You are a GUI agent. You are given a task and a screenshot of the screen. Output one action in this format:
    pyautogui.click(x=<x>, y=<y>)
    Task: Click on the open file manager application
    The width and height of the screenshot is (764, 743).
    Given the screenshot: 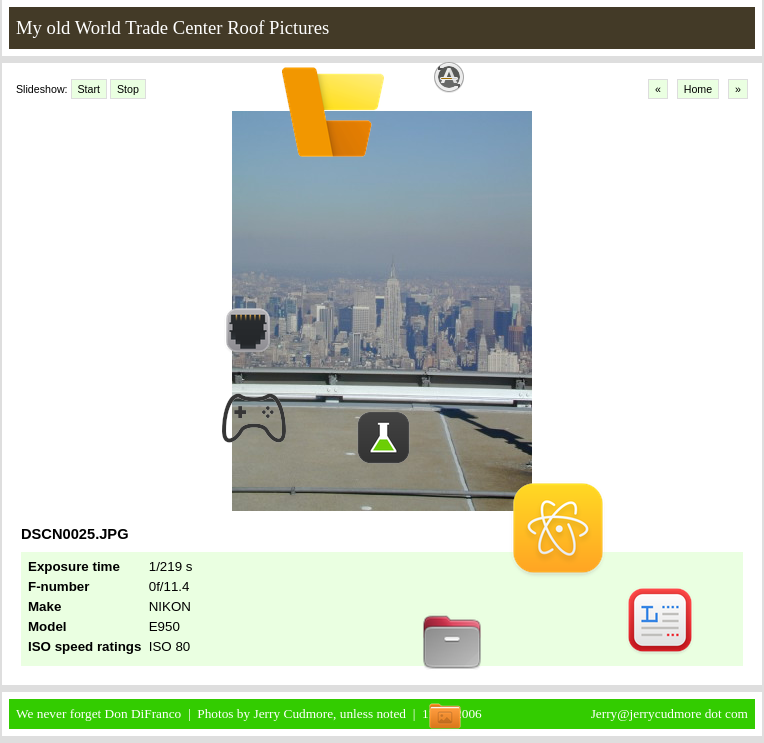 What is the action you would take?
    pyautogui.click(x=452, y=642)
    